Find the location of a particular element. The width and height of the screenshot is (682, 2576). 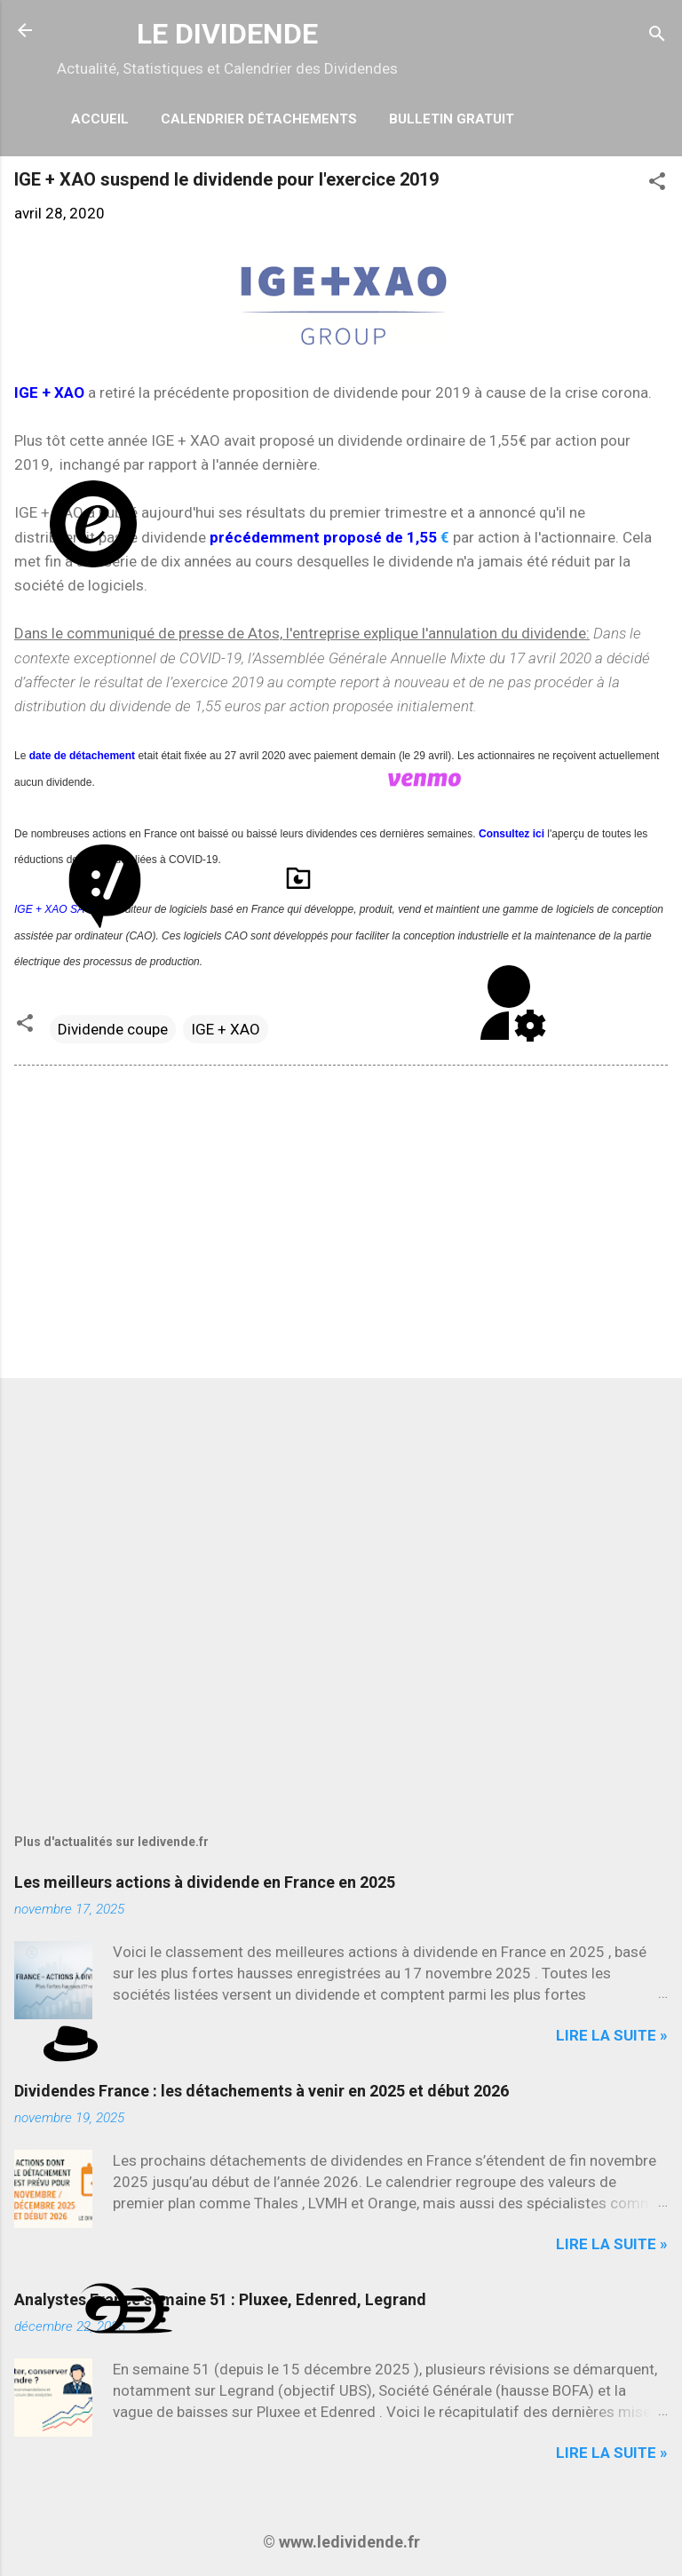

access analytics or reports folder is located at coordinates (298, 878).